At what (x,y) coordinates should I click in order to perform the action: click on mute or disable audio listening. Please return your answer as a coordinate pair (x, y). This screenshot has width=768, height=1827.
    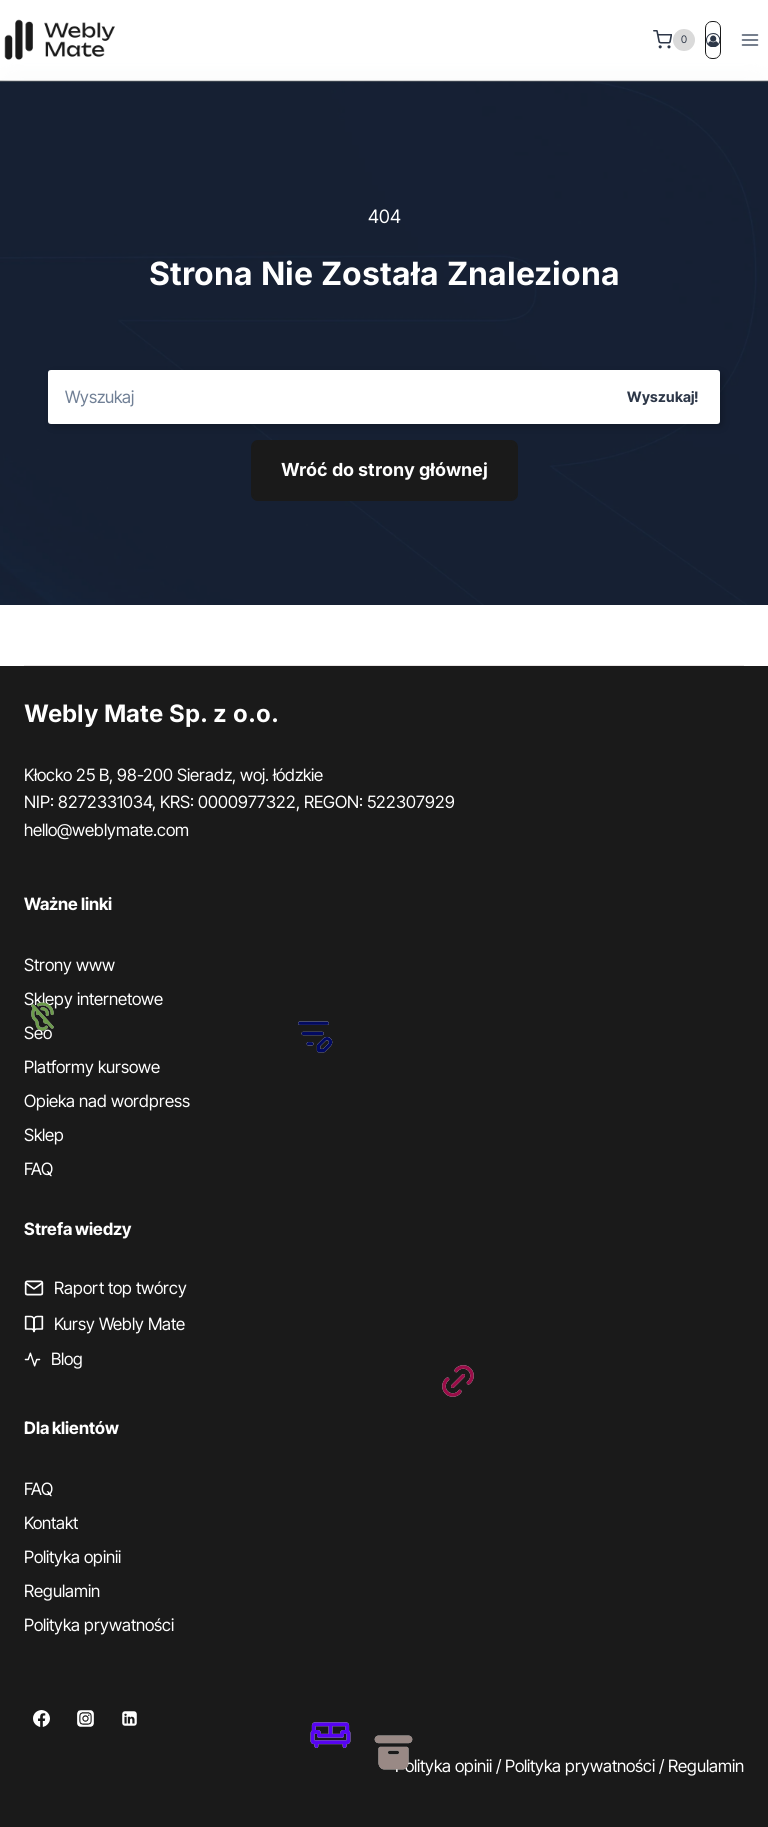
    Looking at the image, I should click on (42, 1016).